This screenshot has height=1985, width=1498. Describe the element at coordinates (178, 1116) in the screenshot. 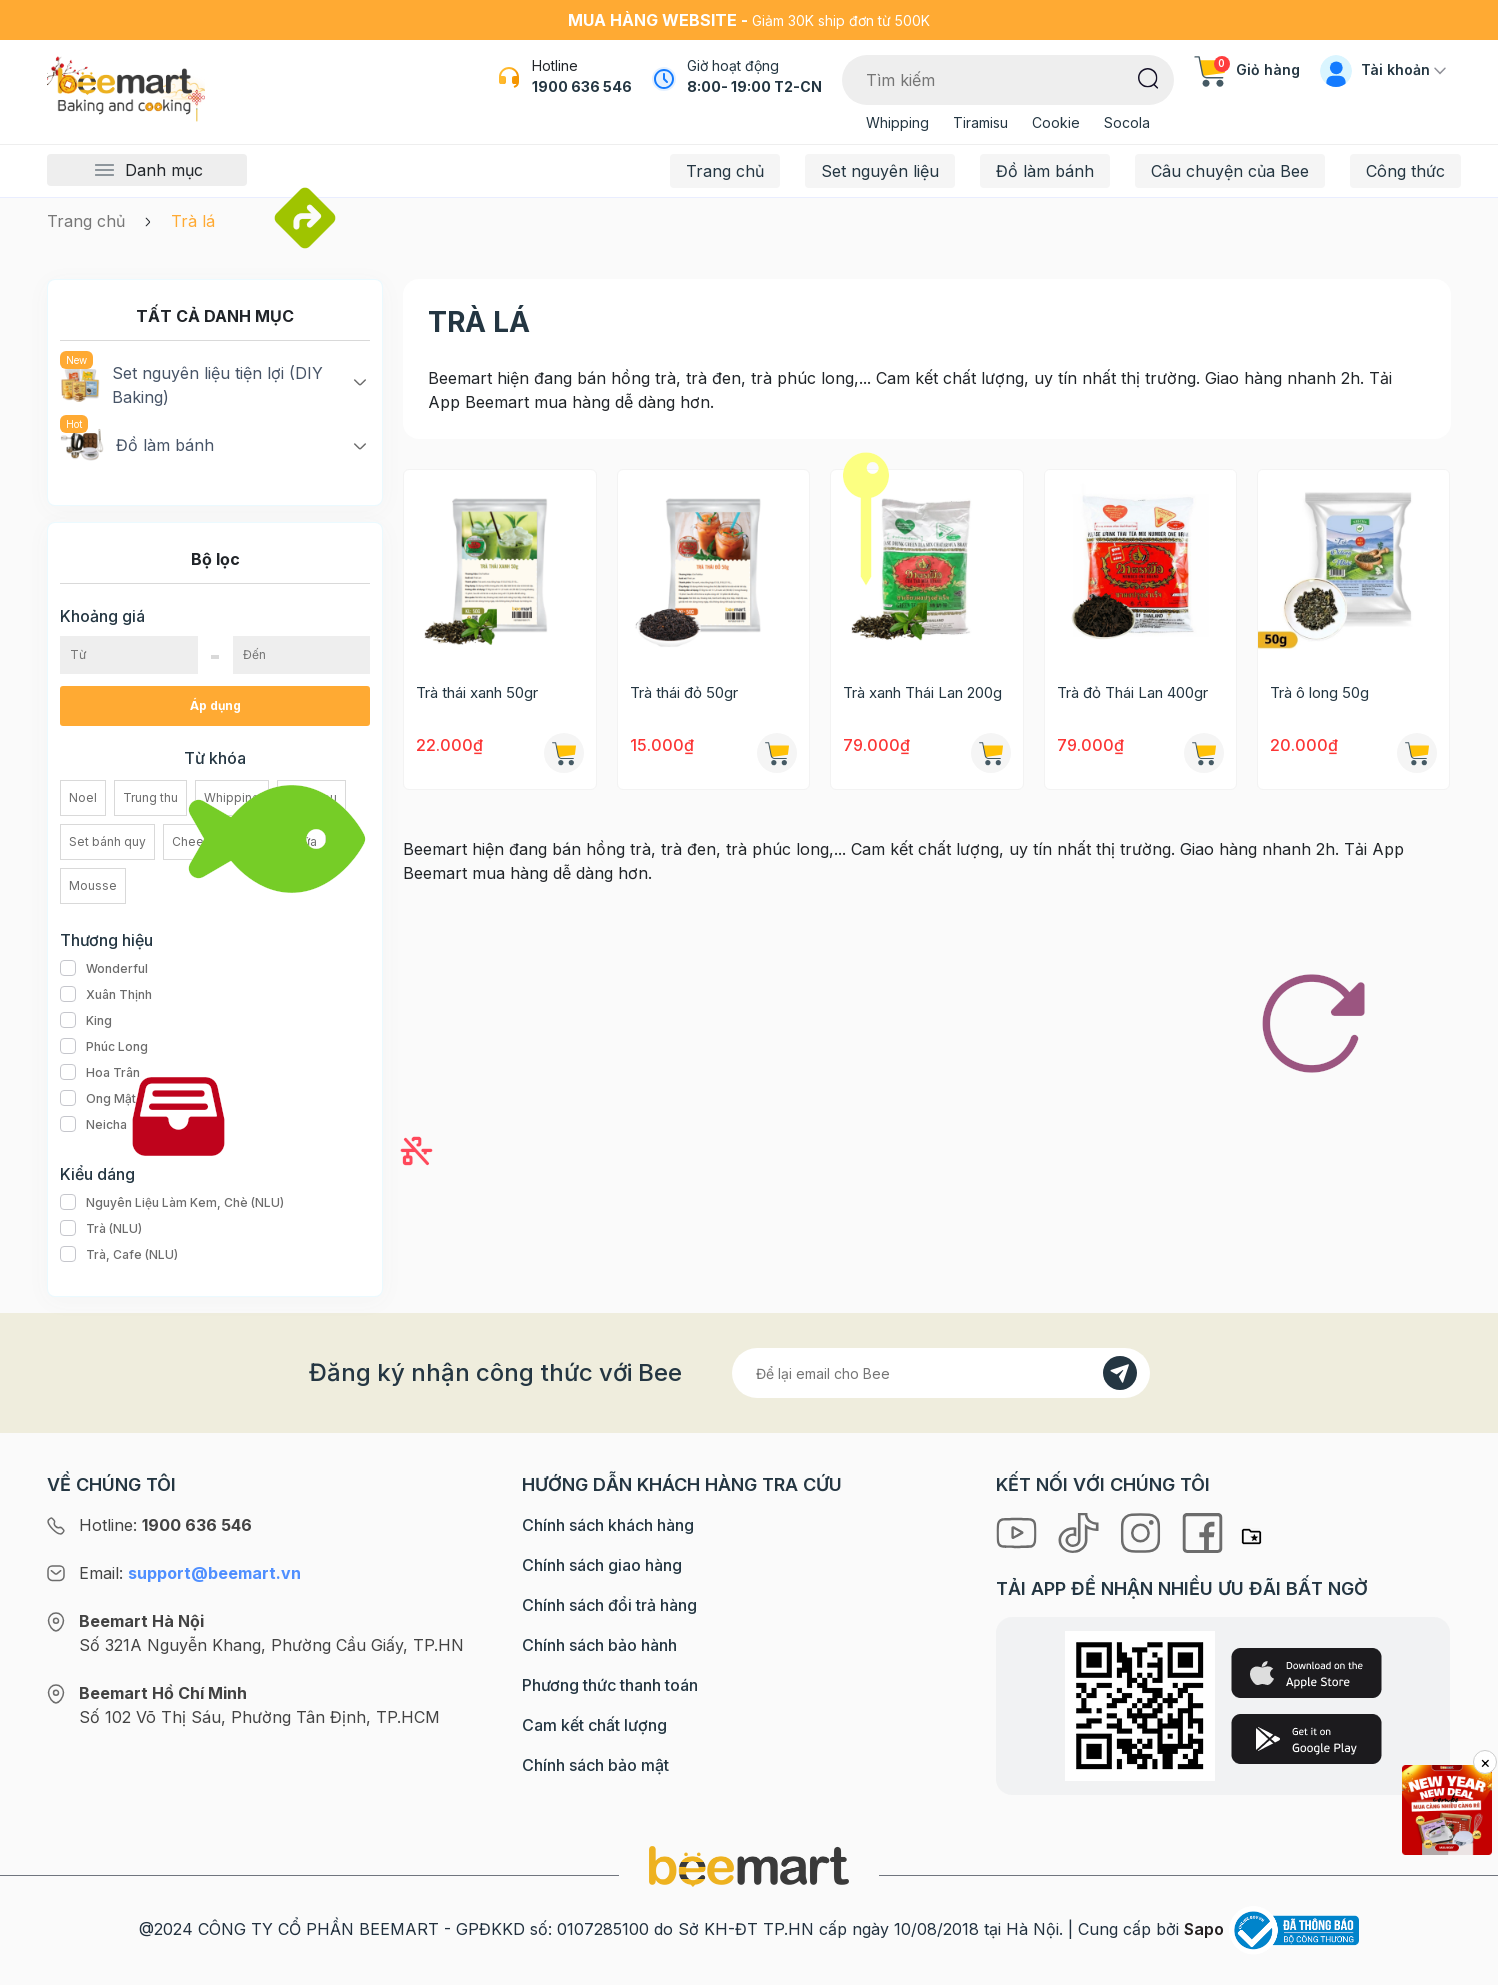

I see `view inbox or received files` at that location.